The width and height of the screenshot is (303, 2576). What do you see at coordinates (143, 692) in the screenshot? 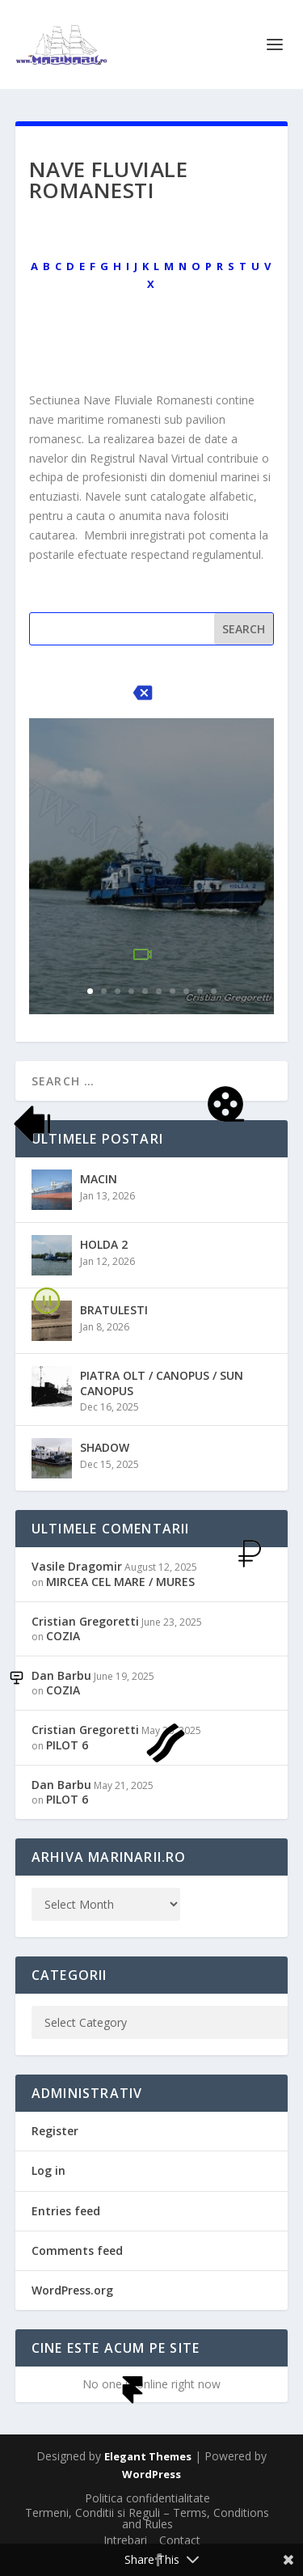
I see `delete the last character entered` at bounding box center [143, 692].